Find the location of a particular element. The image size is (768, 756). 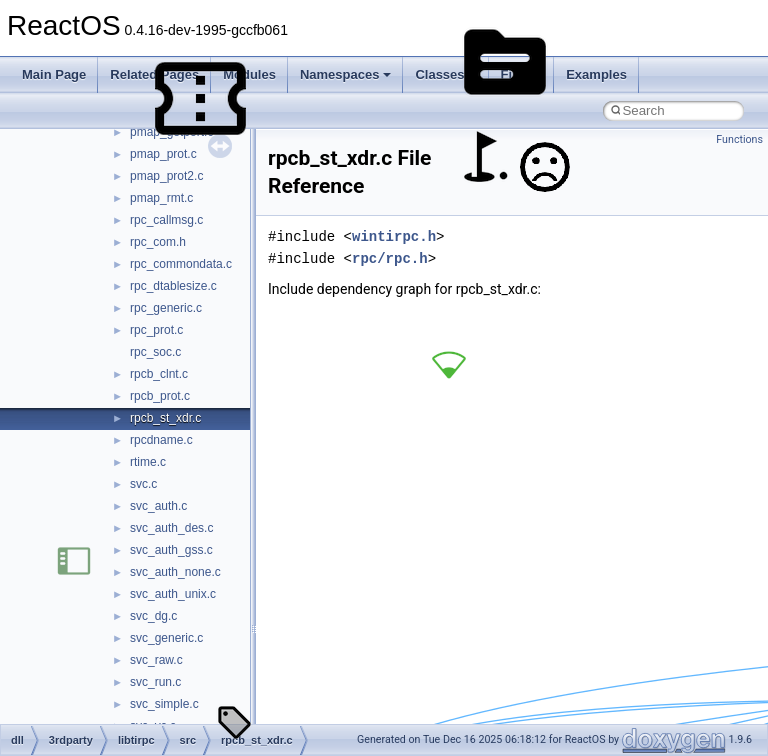

open topic or file folder is located at coordinates (505, 62).